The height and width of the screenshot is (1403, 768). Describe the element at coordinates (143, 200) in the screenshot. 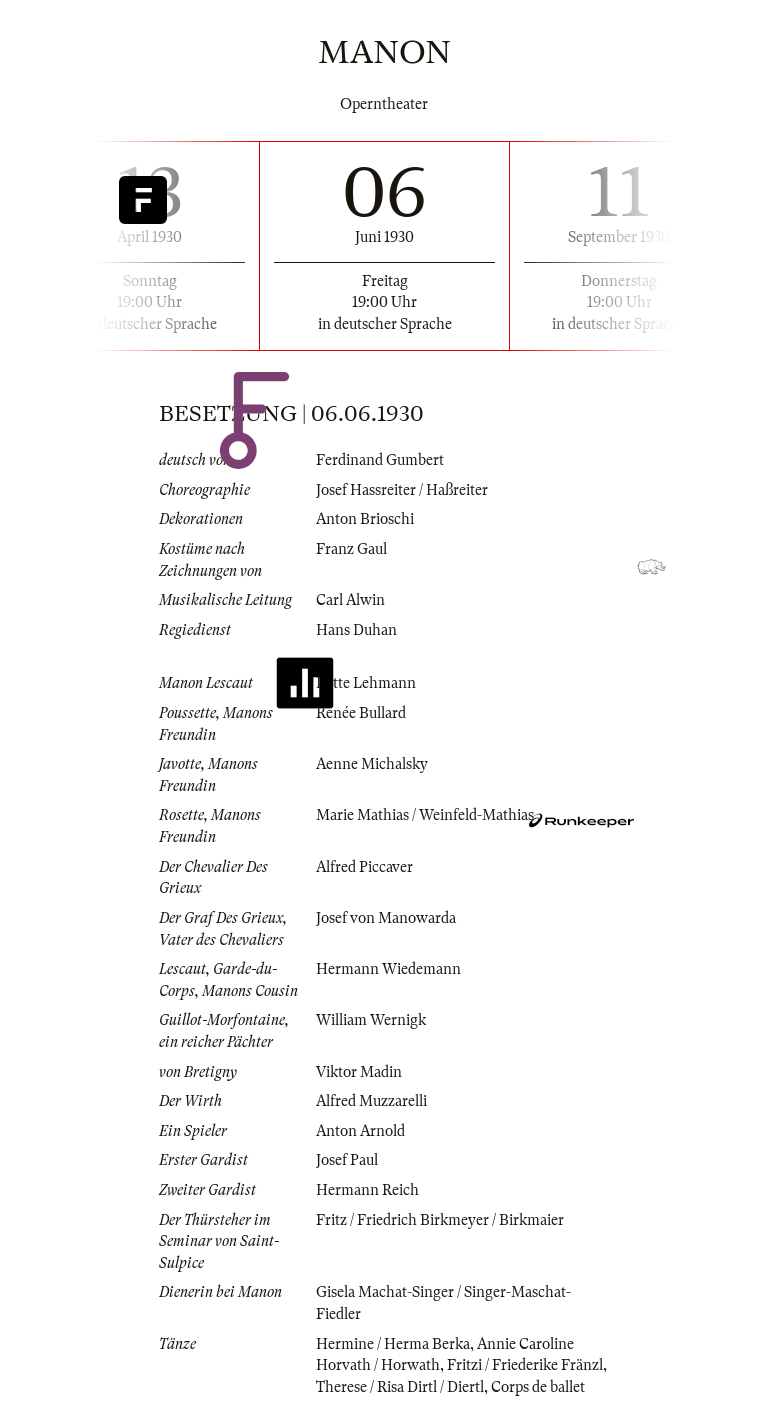

I see `frappe framework logo` at that location.